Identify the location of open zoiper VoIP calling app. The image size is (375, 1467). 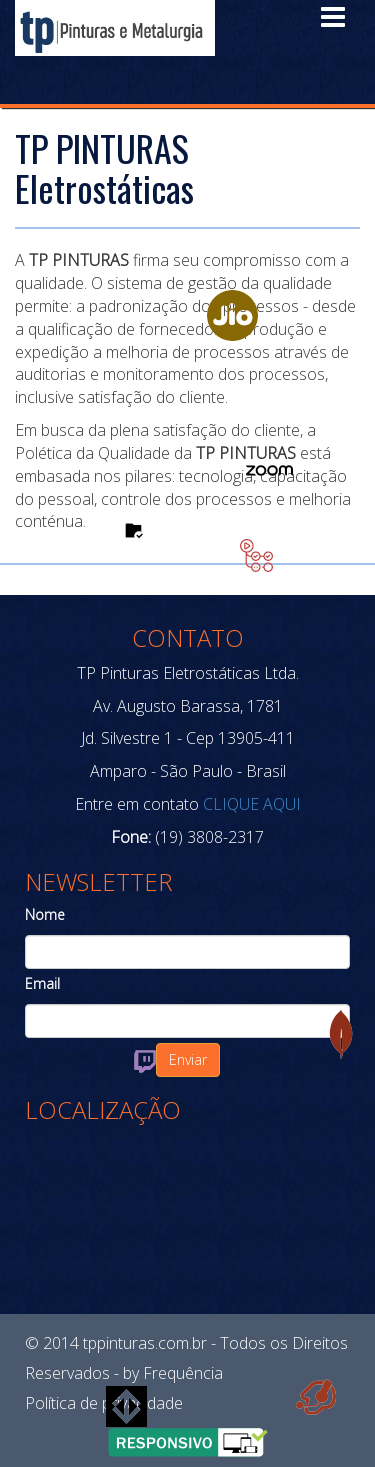
(316, 1397).